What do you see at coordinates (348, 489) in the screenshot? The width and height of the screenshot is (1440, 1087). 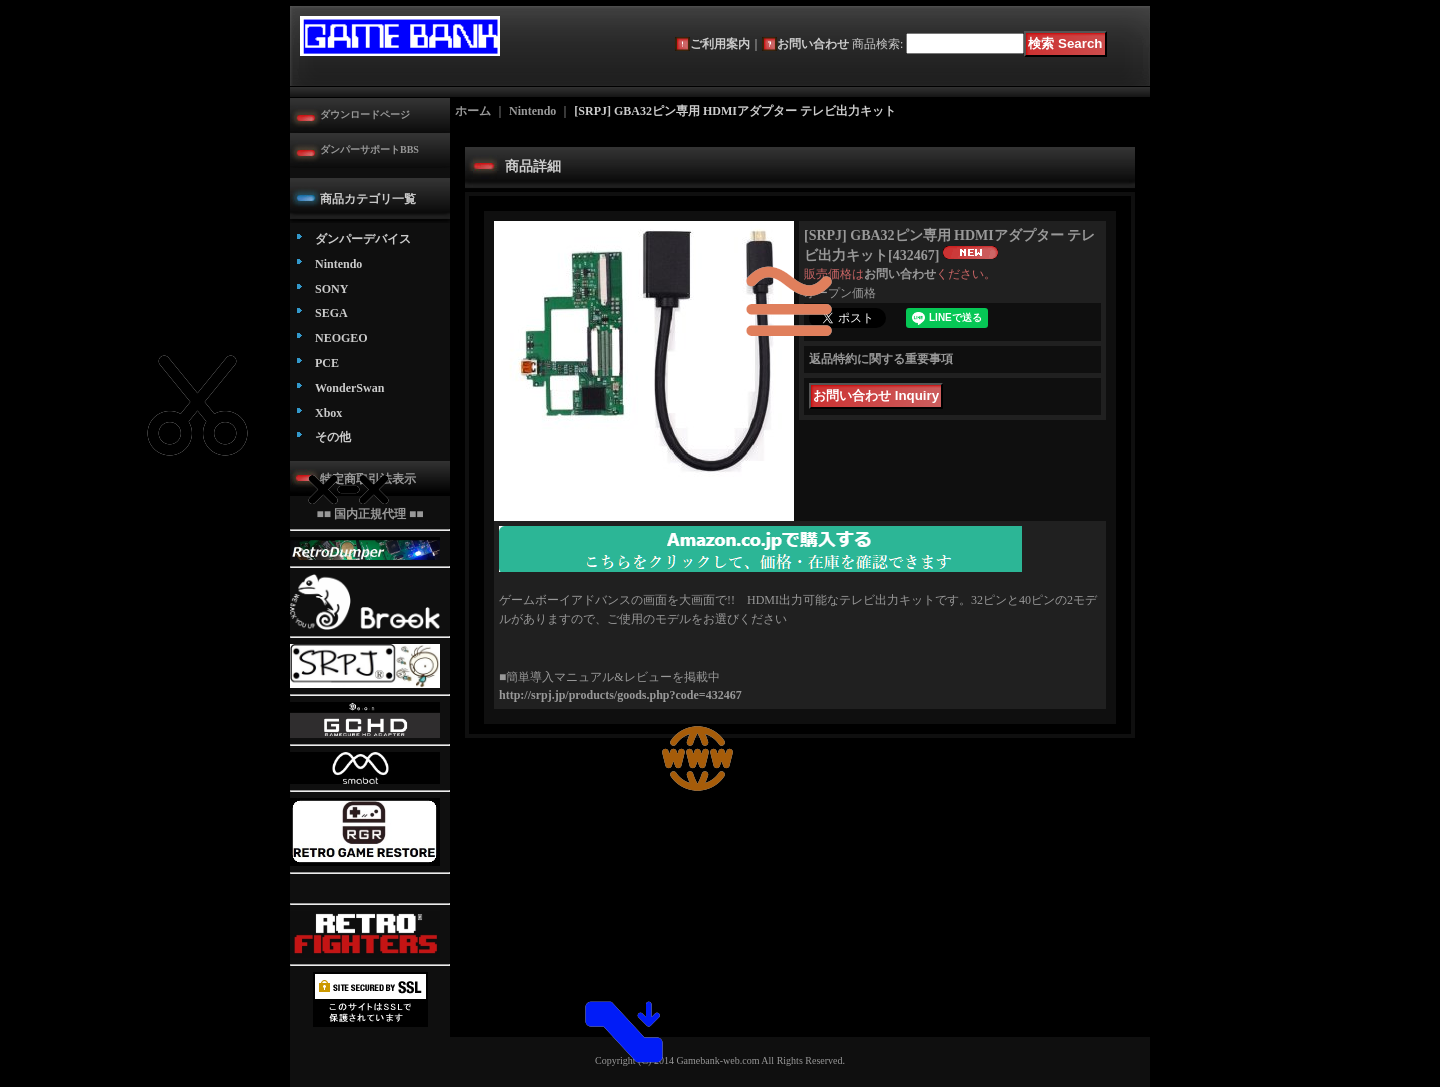 I see `perform subtraction operation` at bounding box center [348, 489].